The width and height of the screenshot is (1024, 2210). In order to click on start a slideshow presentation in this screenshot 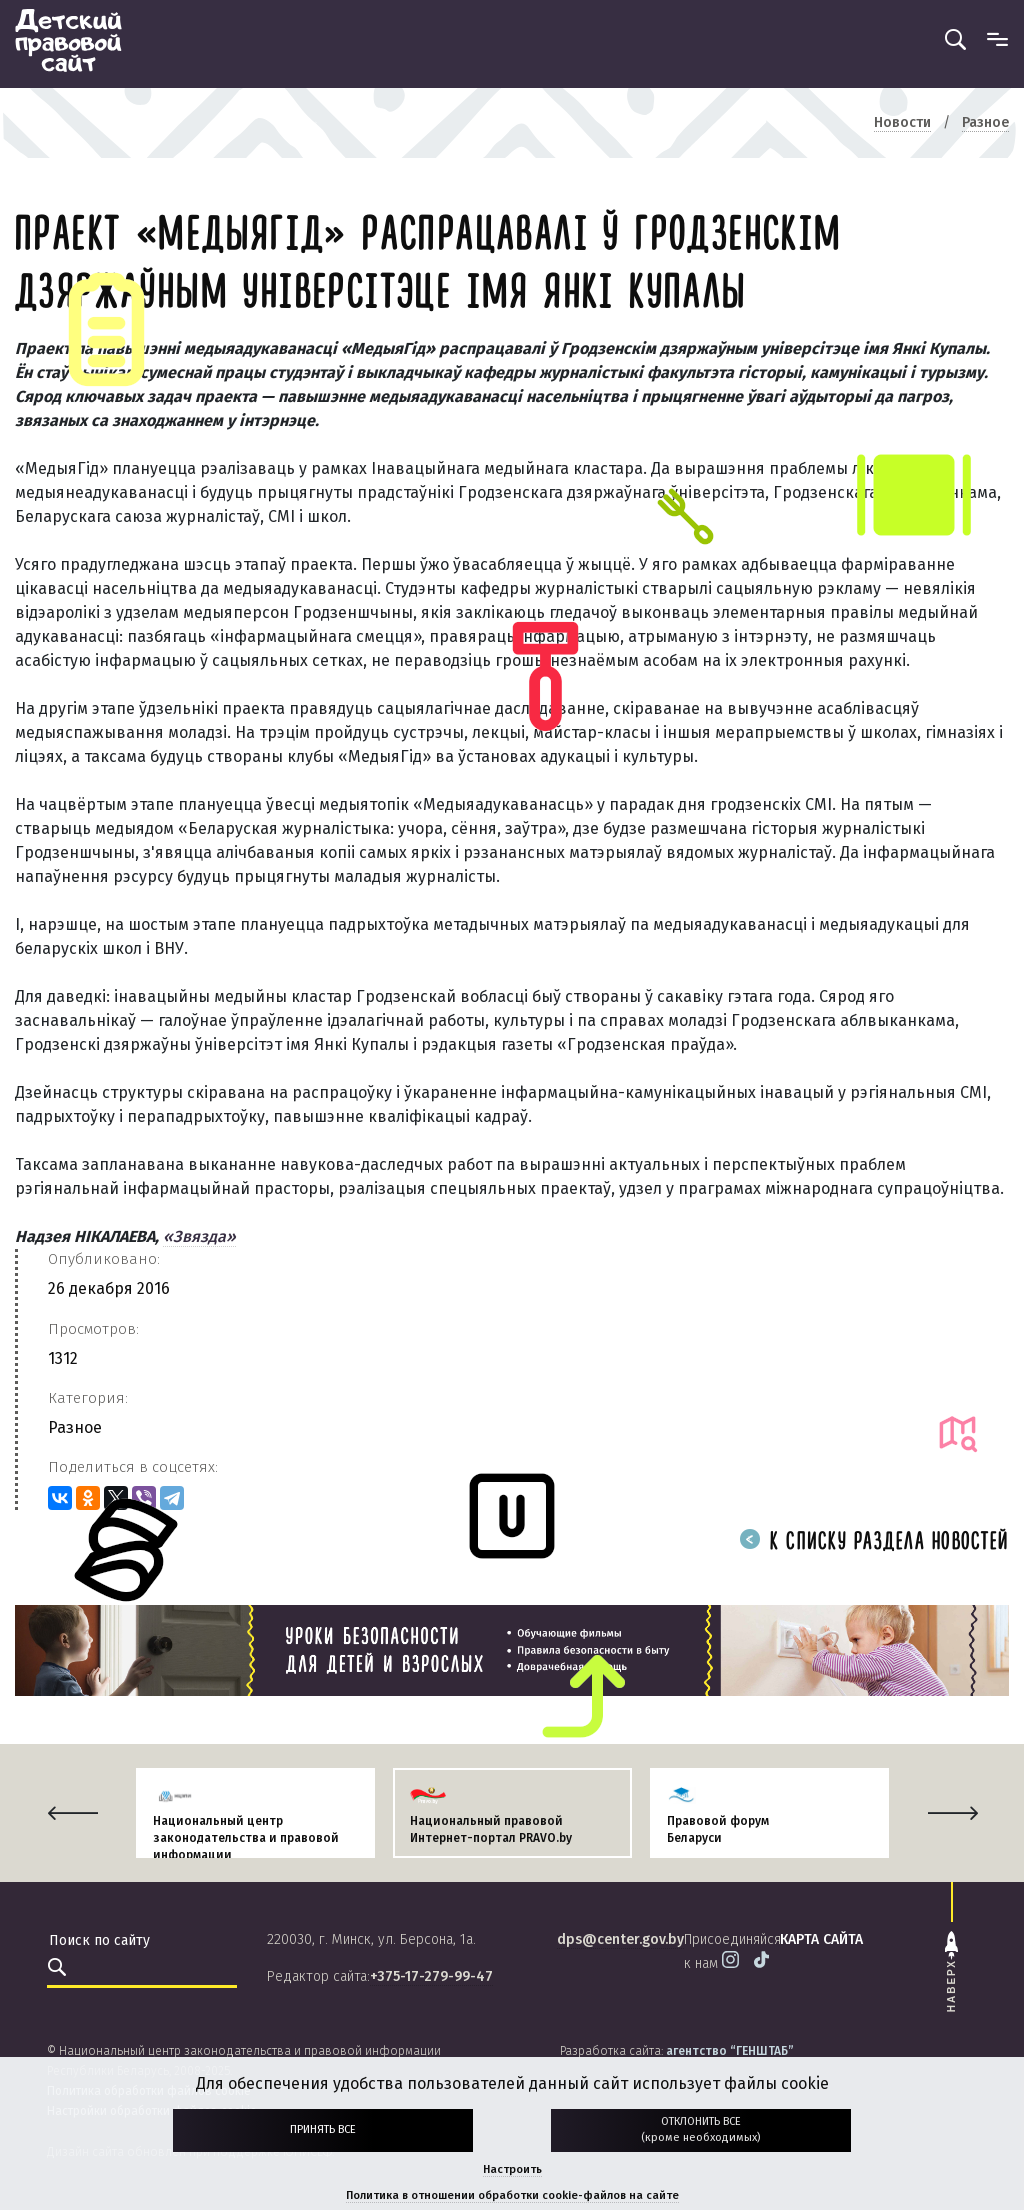, I will do `click(914, 495)`.